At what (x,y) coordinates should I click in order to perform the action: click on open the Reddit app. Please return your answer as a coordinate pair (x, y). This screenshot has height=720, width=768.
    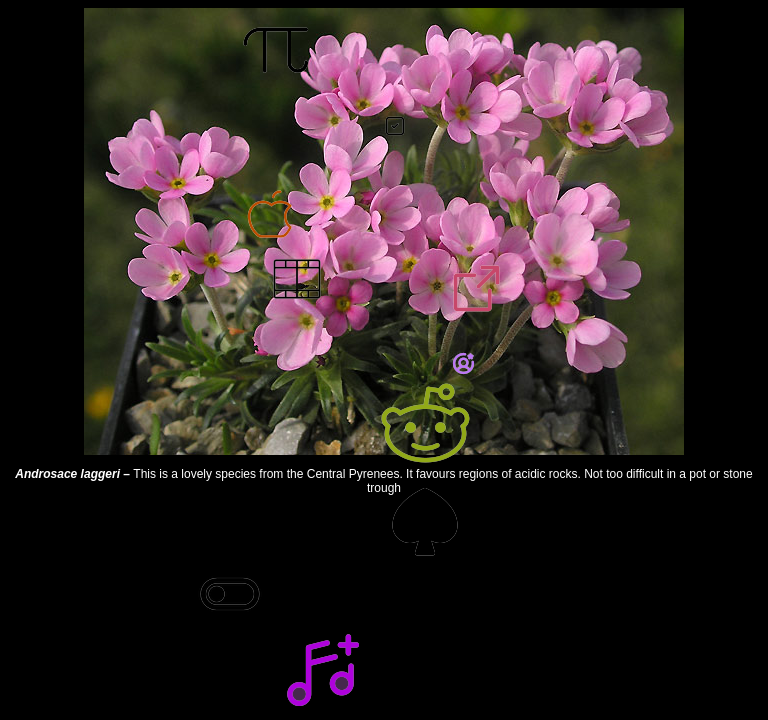
    Looking at the image, I should click on (425, 427).